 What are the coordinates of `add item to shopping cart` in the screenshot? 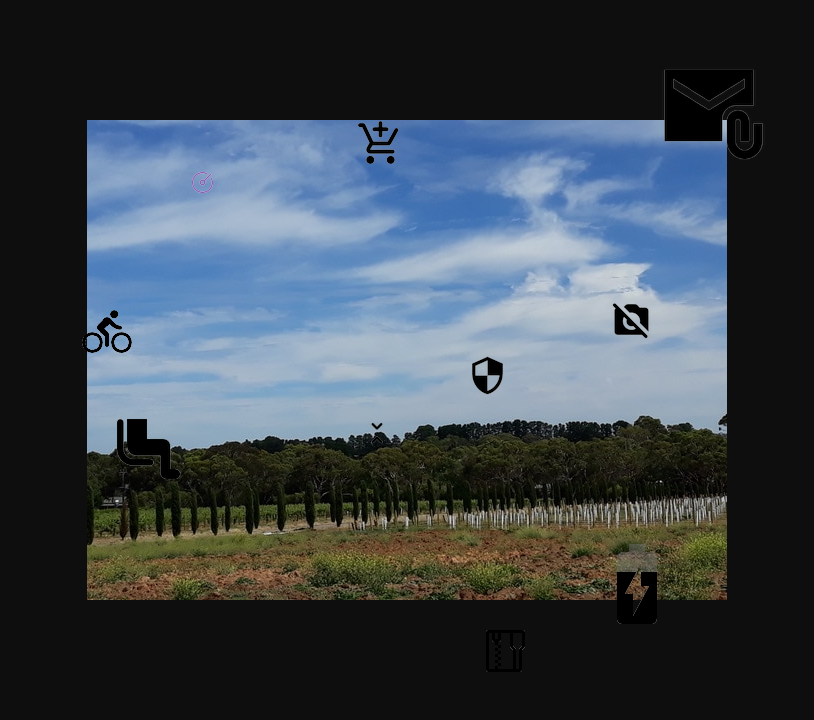 It's located at (380, 143).